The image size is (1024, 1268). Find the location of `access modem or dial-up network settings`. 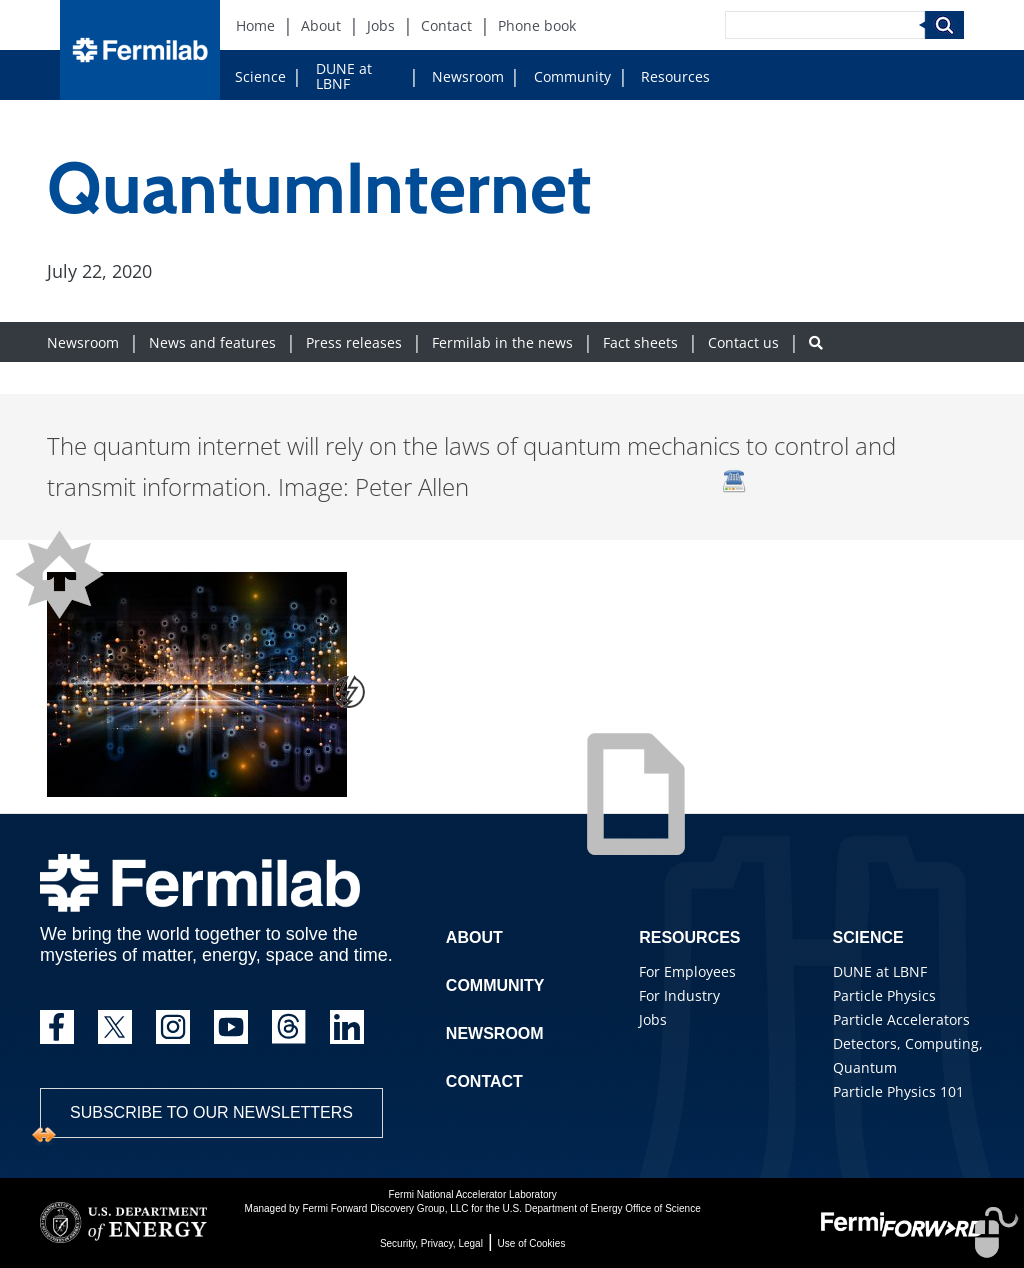

access modem or dial-up network settings is located at coordinates (734, 482).